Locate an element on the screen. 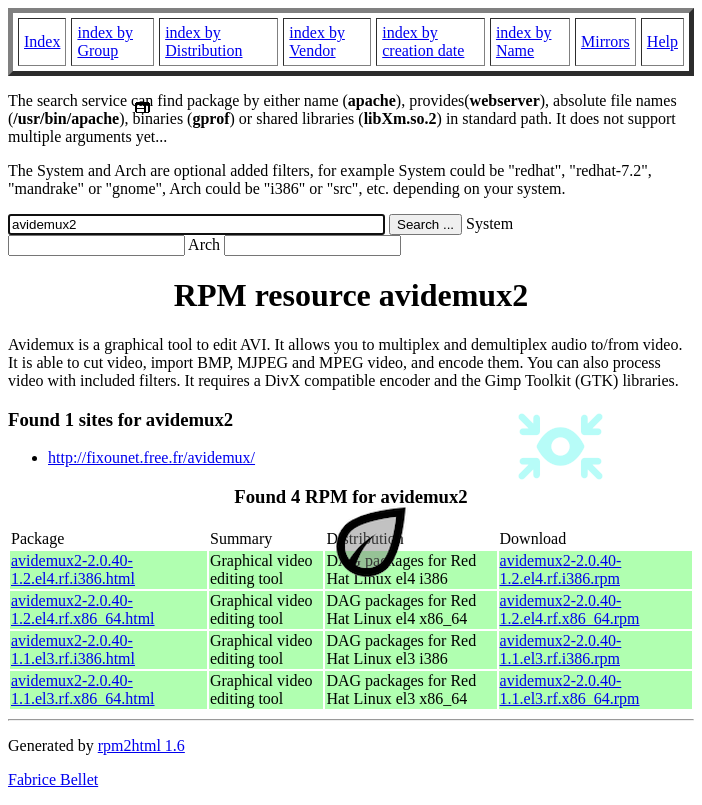 This screenshot has width=702, height=805. open web browser is located at coordinates (142, 107).